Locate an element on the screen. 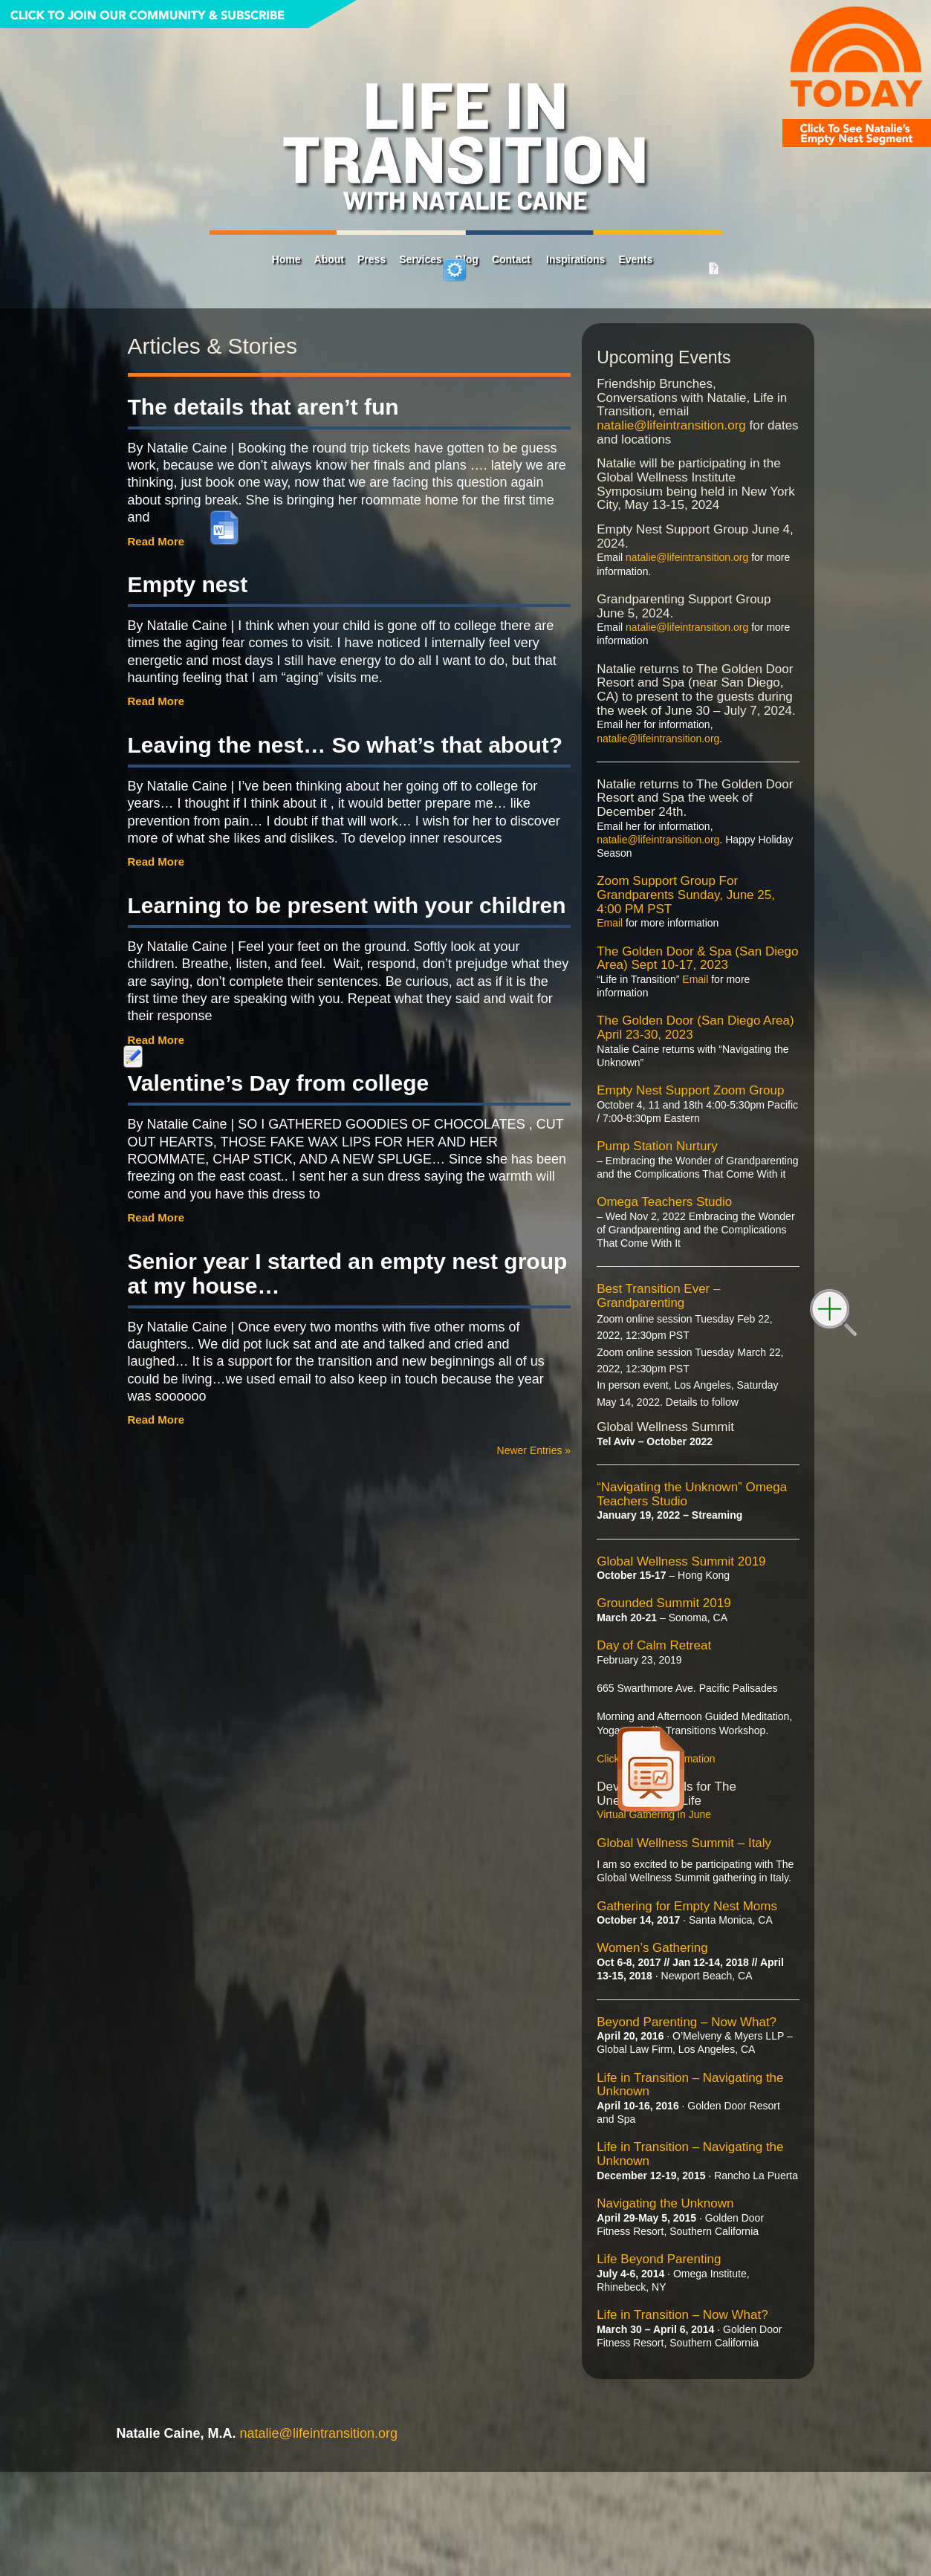  open a presentation template file is located at coordinates (651, 1769).